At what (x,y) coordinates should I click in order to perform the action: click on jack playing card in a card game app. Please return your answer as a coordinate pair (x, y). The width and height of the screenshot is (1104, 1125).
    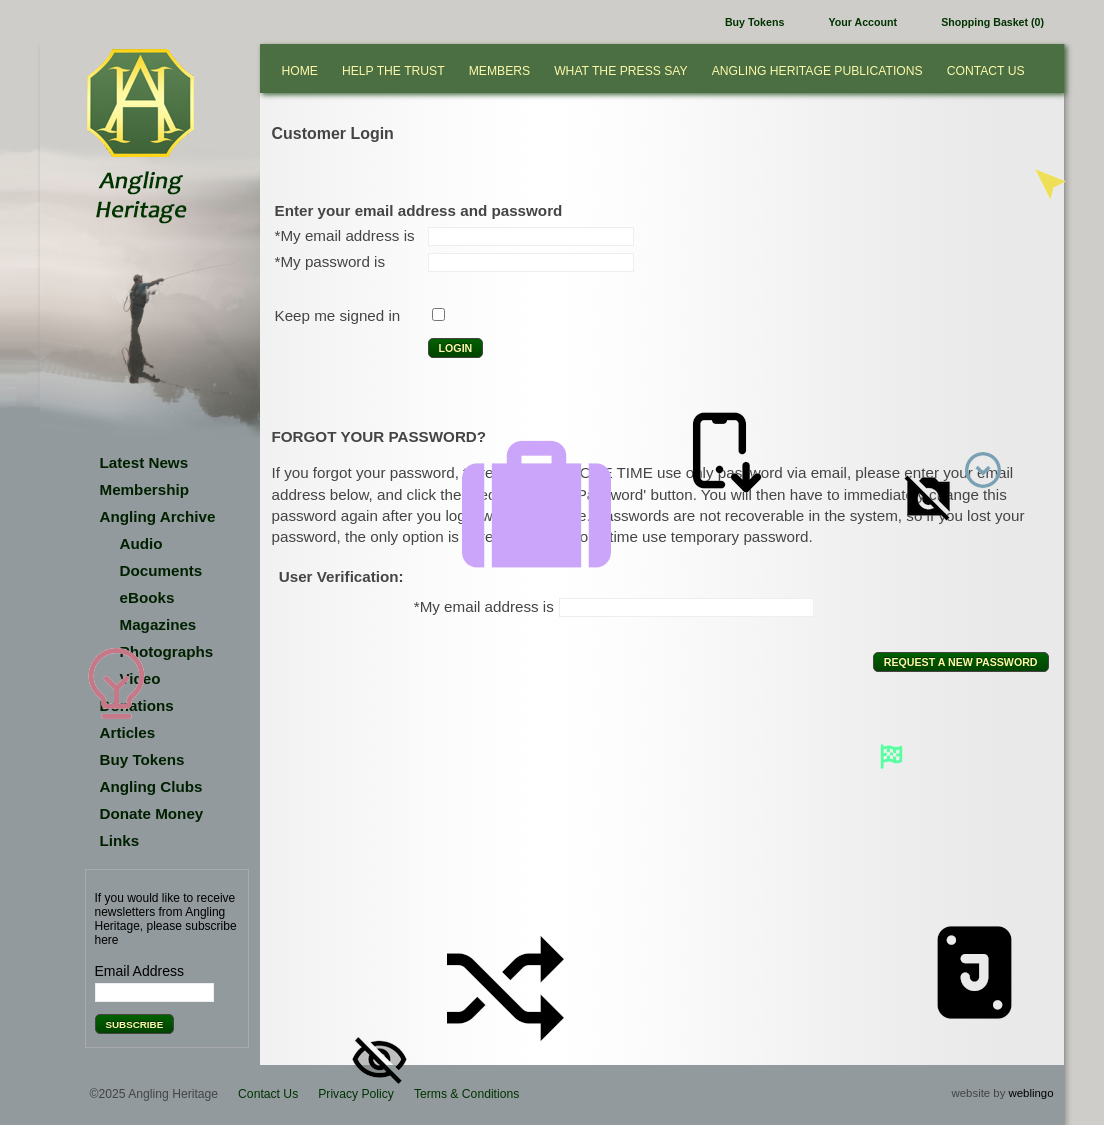
    Looking at the image, I should click on (974, 972).